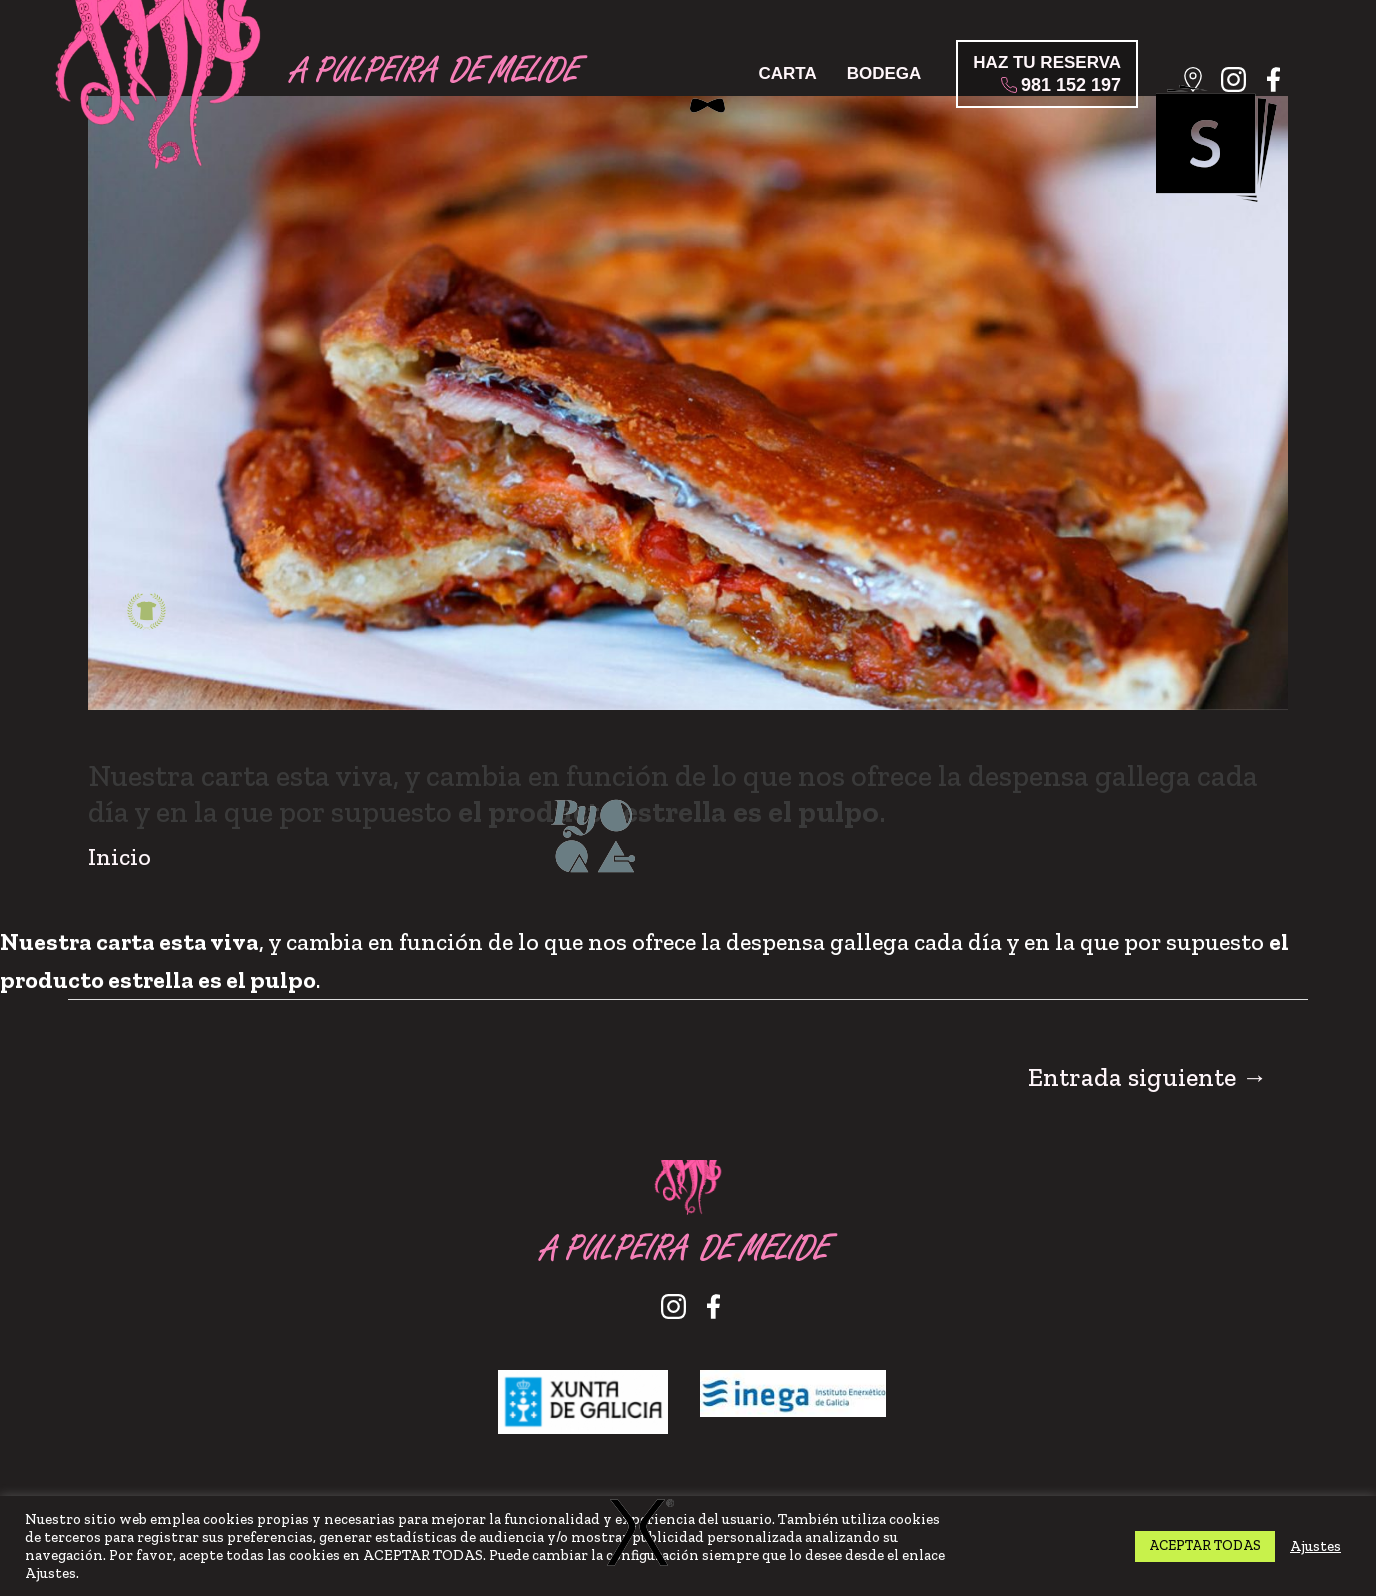 Image resolution: width=1376 pixels, height=1596 pixels. Describe the element at coordinates (146, 611) in the screenshot. I see `visit teepublic store or website` at that location.